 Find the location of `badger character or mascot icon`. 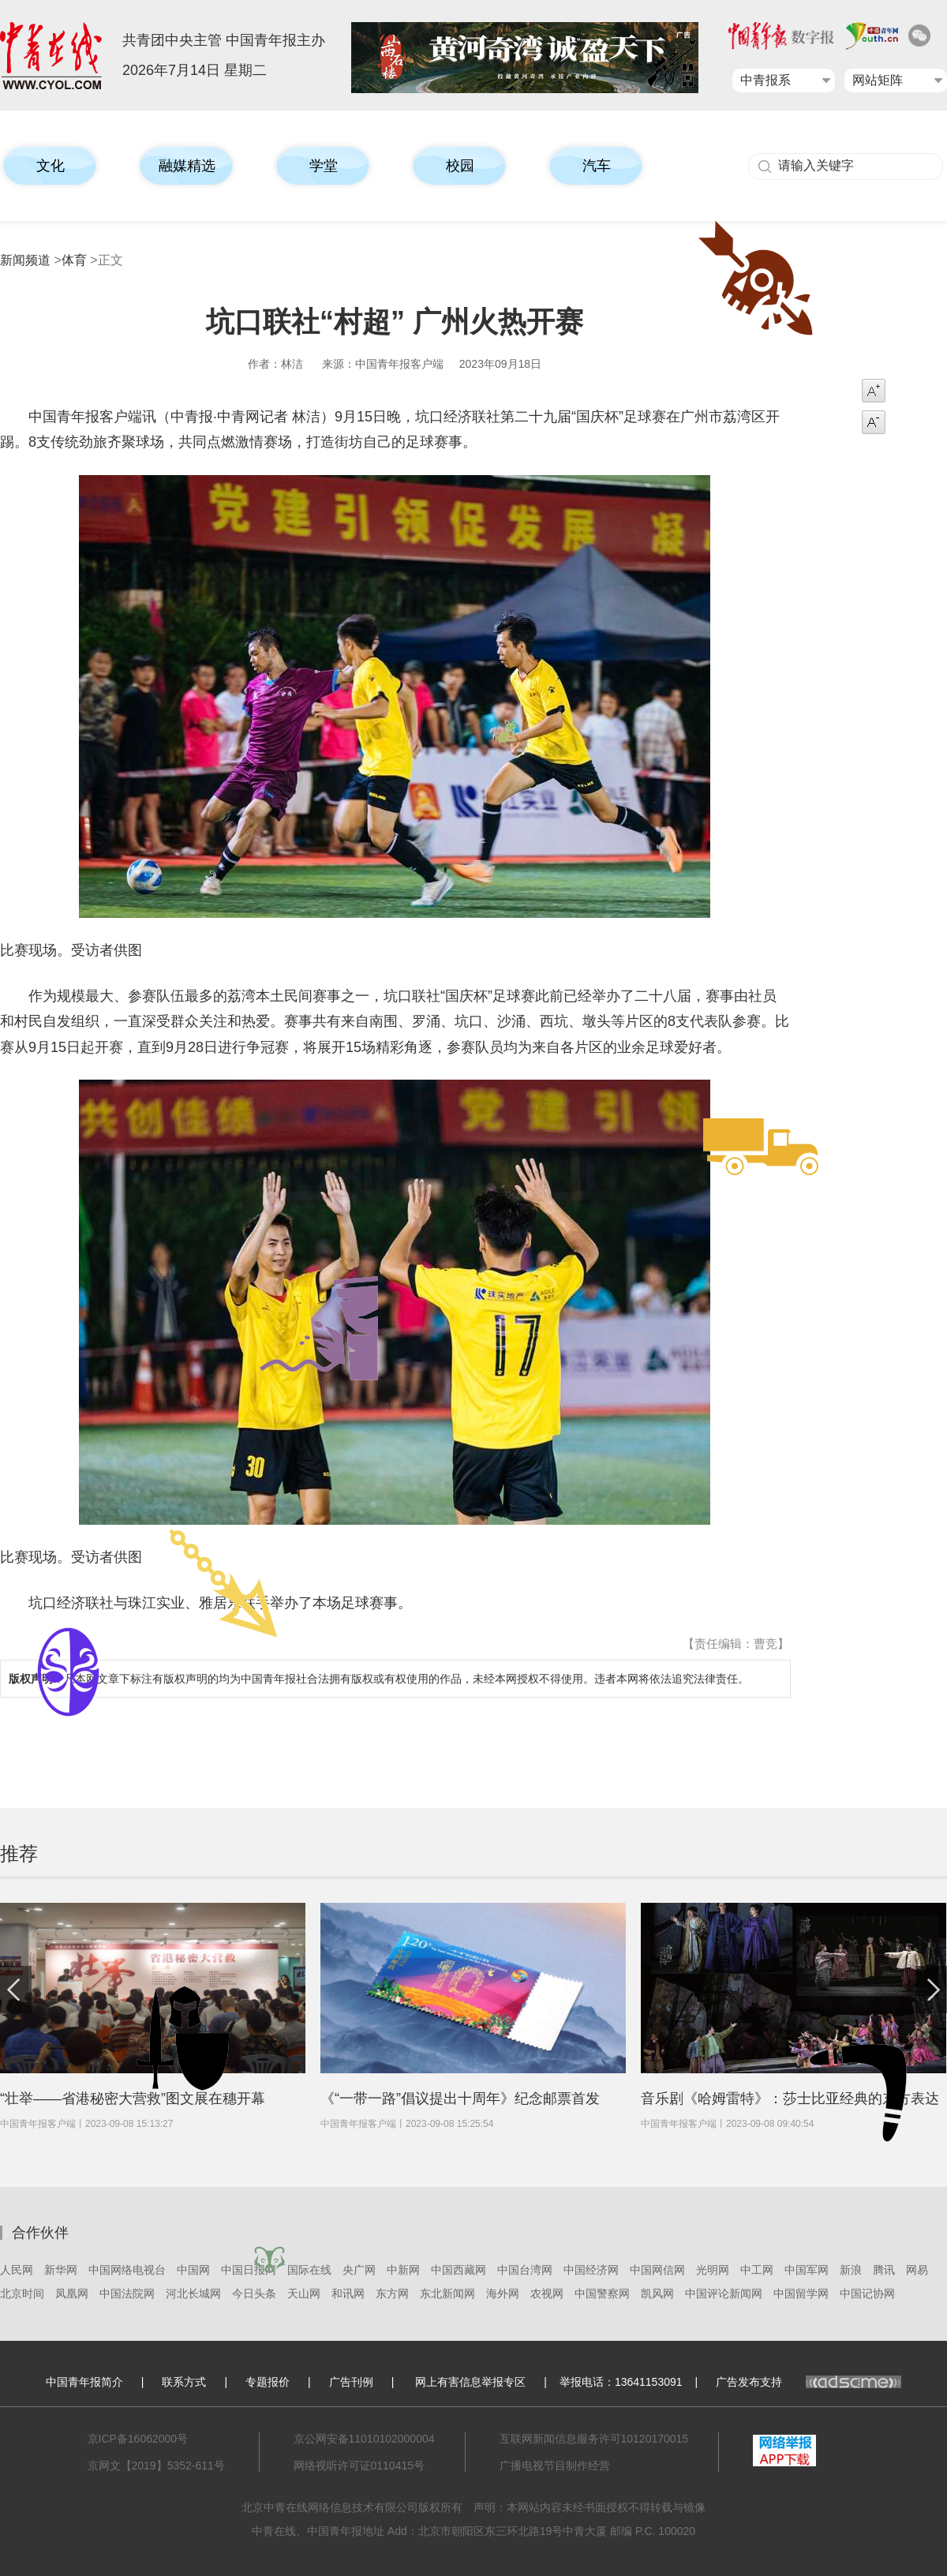

badger character or mascot icon is located at coordinates (269, 2259).